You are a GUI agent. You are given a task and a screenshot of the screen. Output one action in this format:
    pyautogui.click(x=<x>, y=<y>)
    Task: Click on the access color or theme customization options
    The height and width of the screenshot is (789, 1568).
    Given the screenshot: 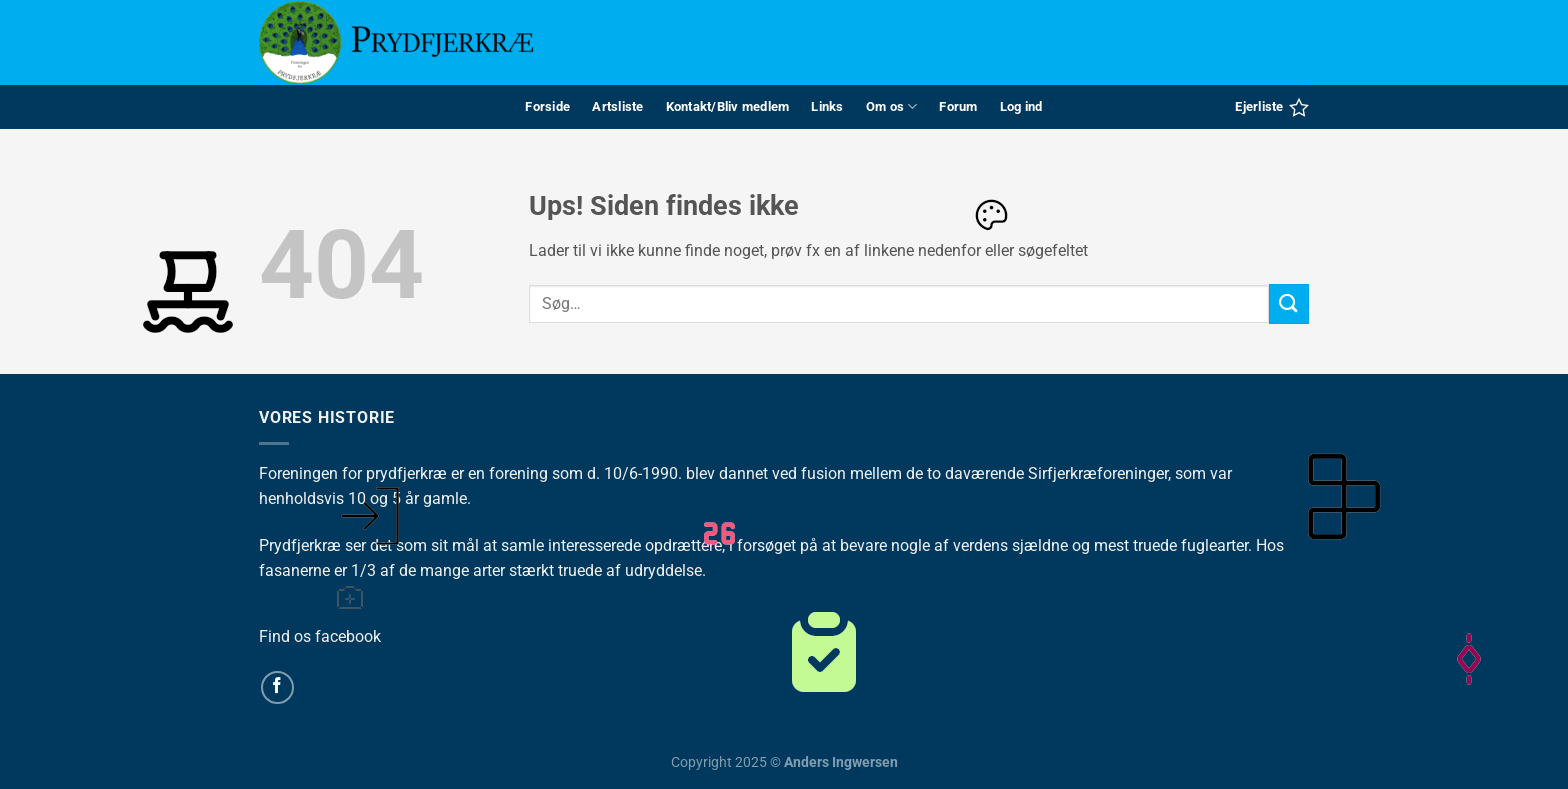 What is the action you would take?
    pyautogui.click(x=991, y=215)
    